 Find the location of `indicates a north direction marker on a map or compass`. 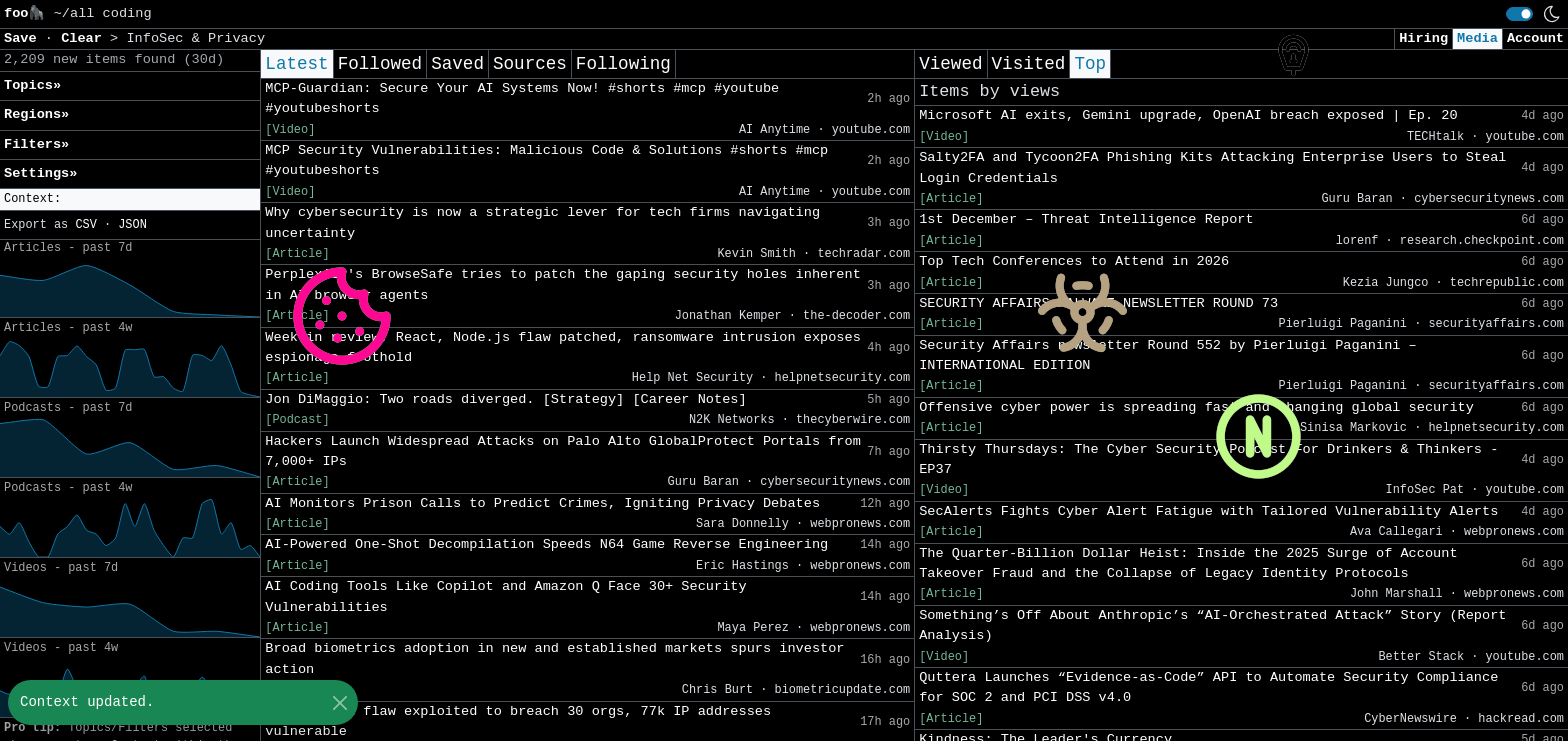

indicates a north direction marker on a map or compass is located at coordinates (1258, 436).